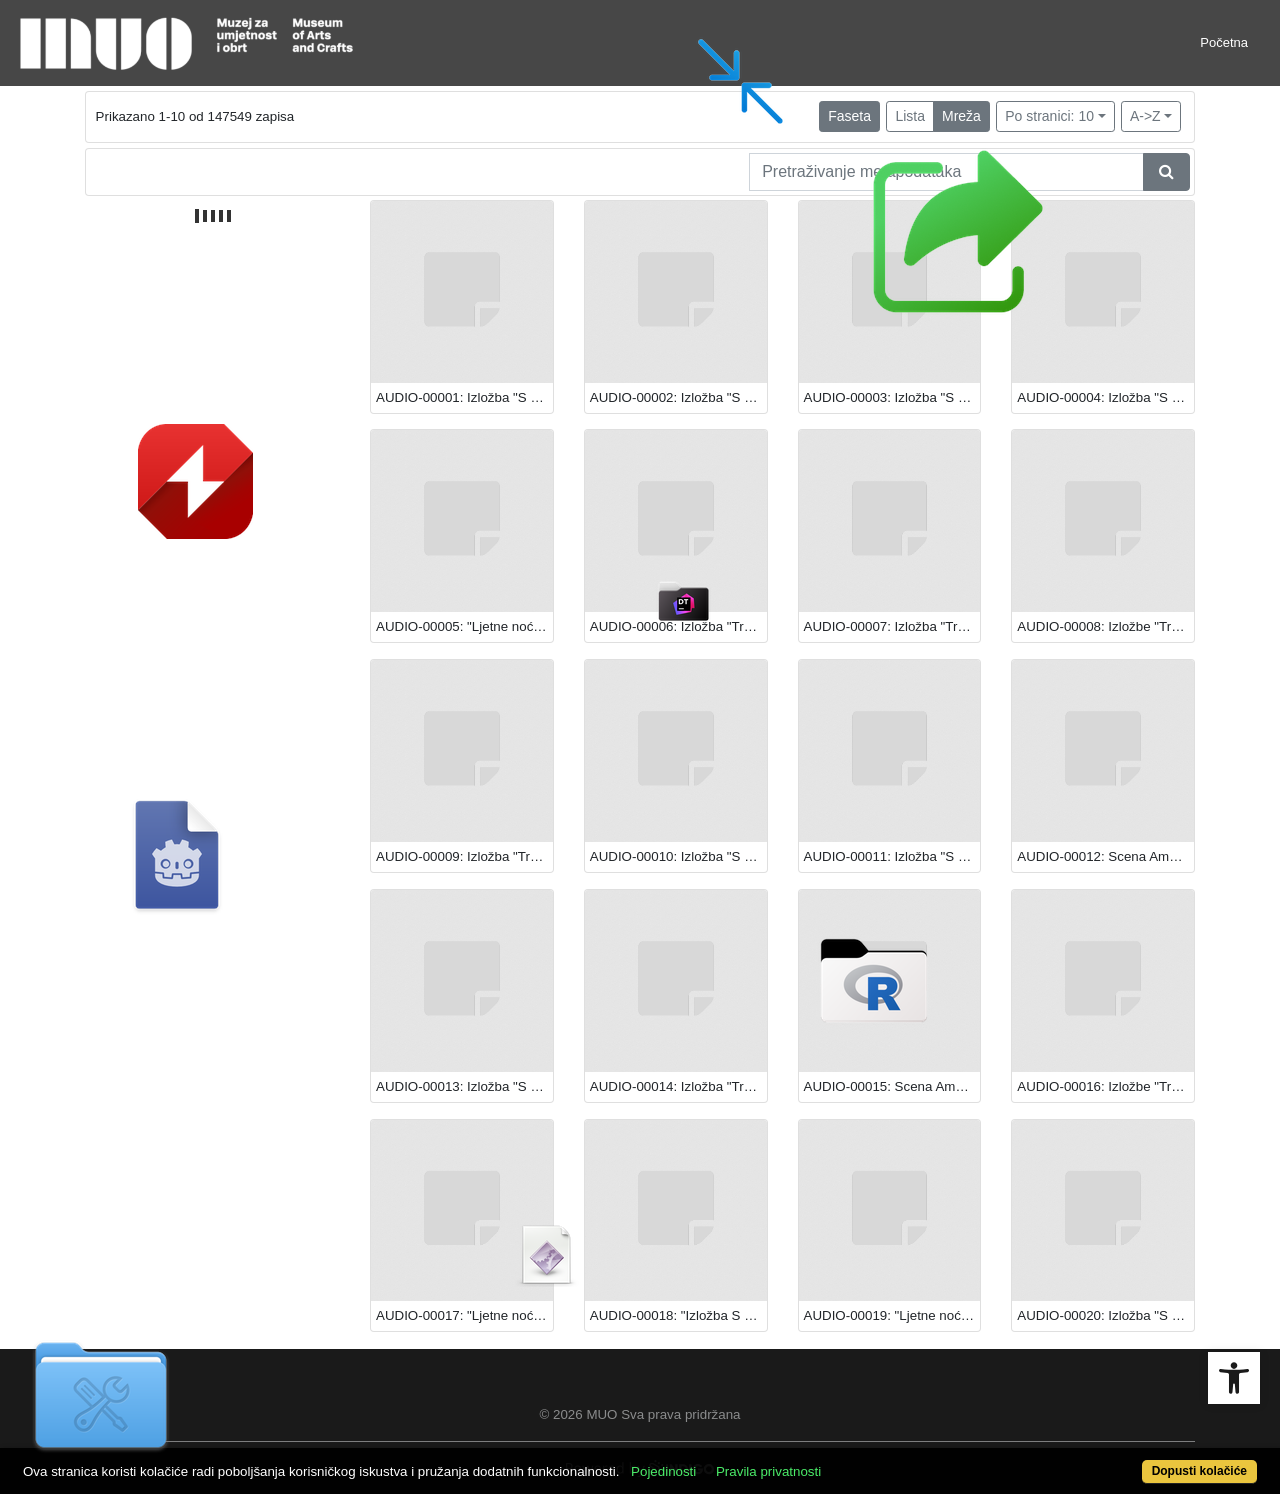 This screenshot has width=1280, height=1494. What do you see at coordinates (954, 231) in the screenshot?
I see `share this item with others` at bounding box center [954, 231].